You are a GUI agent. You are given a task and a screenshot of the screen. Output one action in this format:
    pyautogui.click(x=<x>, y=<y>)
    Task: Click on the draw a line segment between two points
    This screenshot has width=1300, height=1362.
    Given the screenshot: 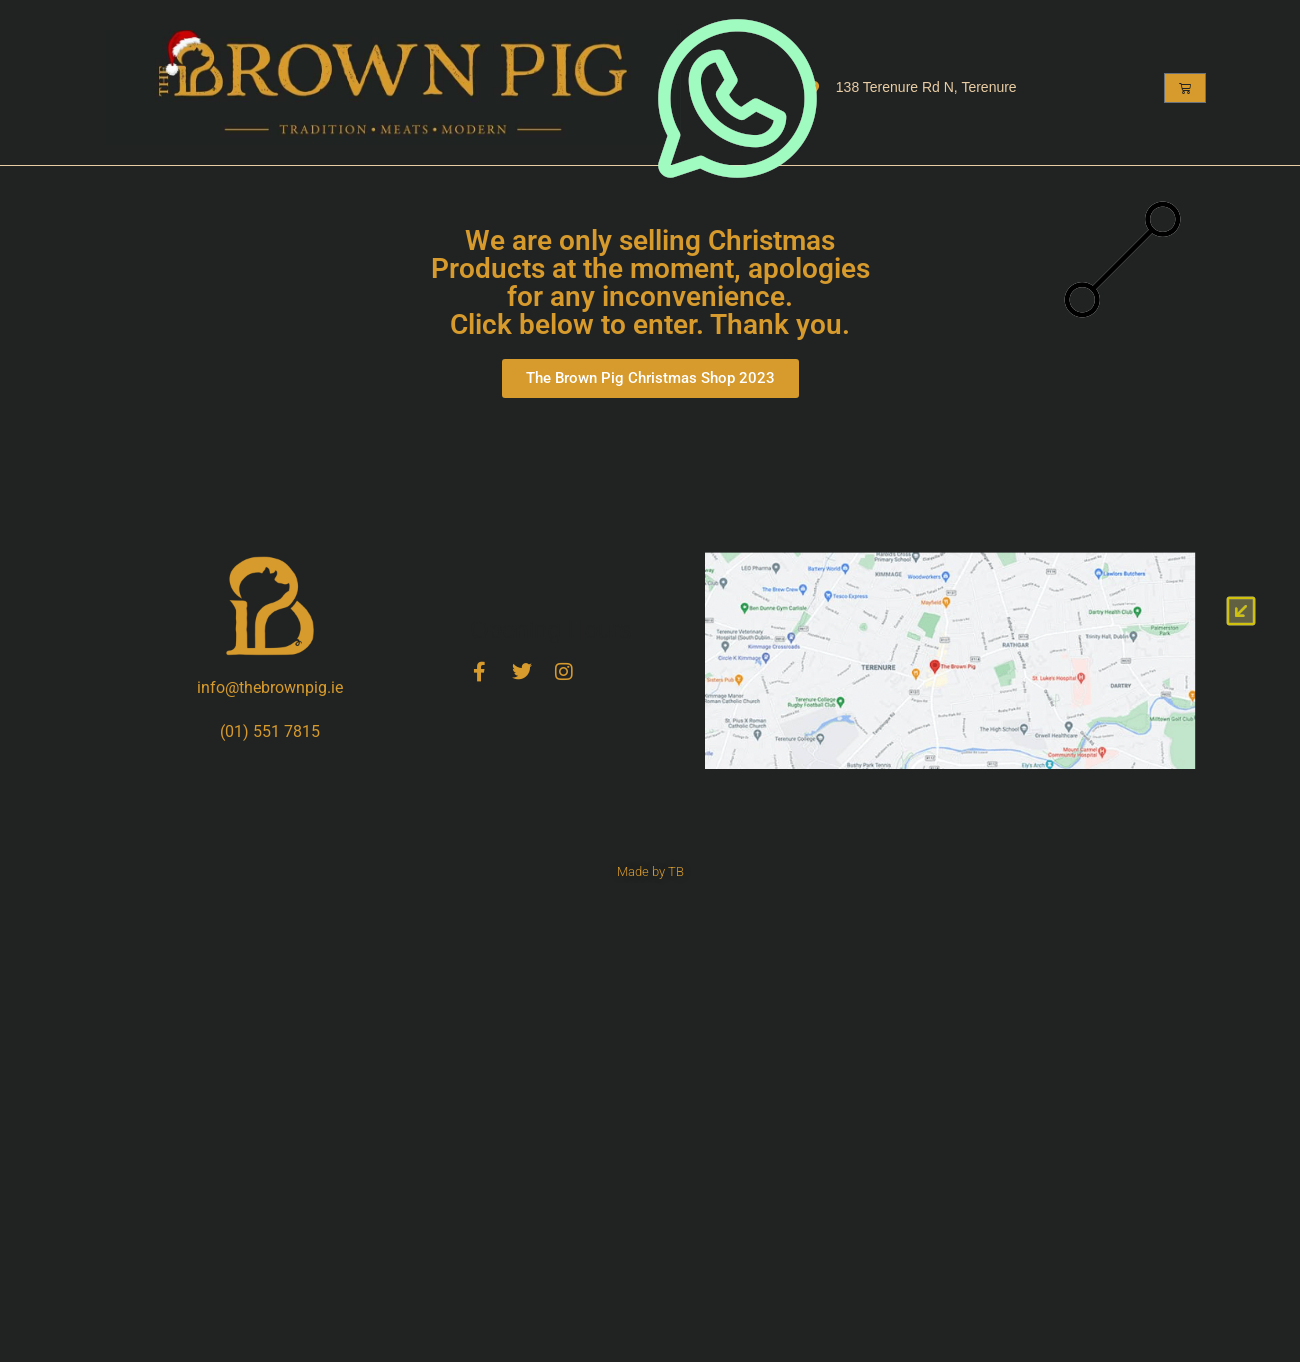 What is the action you would take?
    pyautogui.click(x=1122, y=259)
    